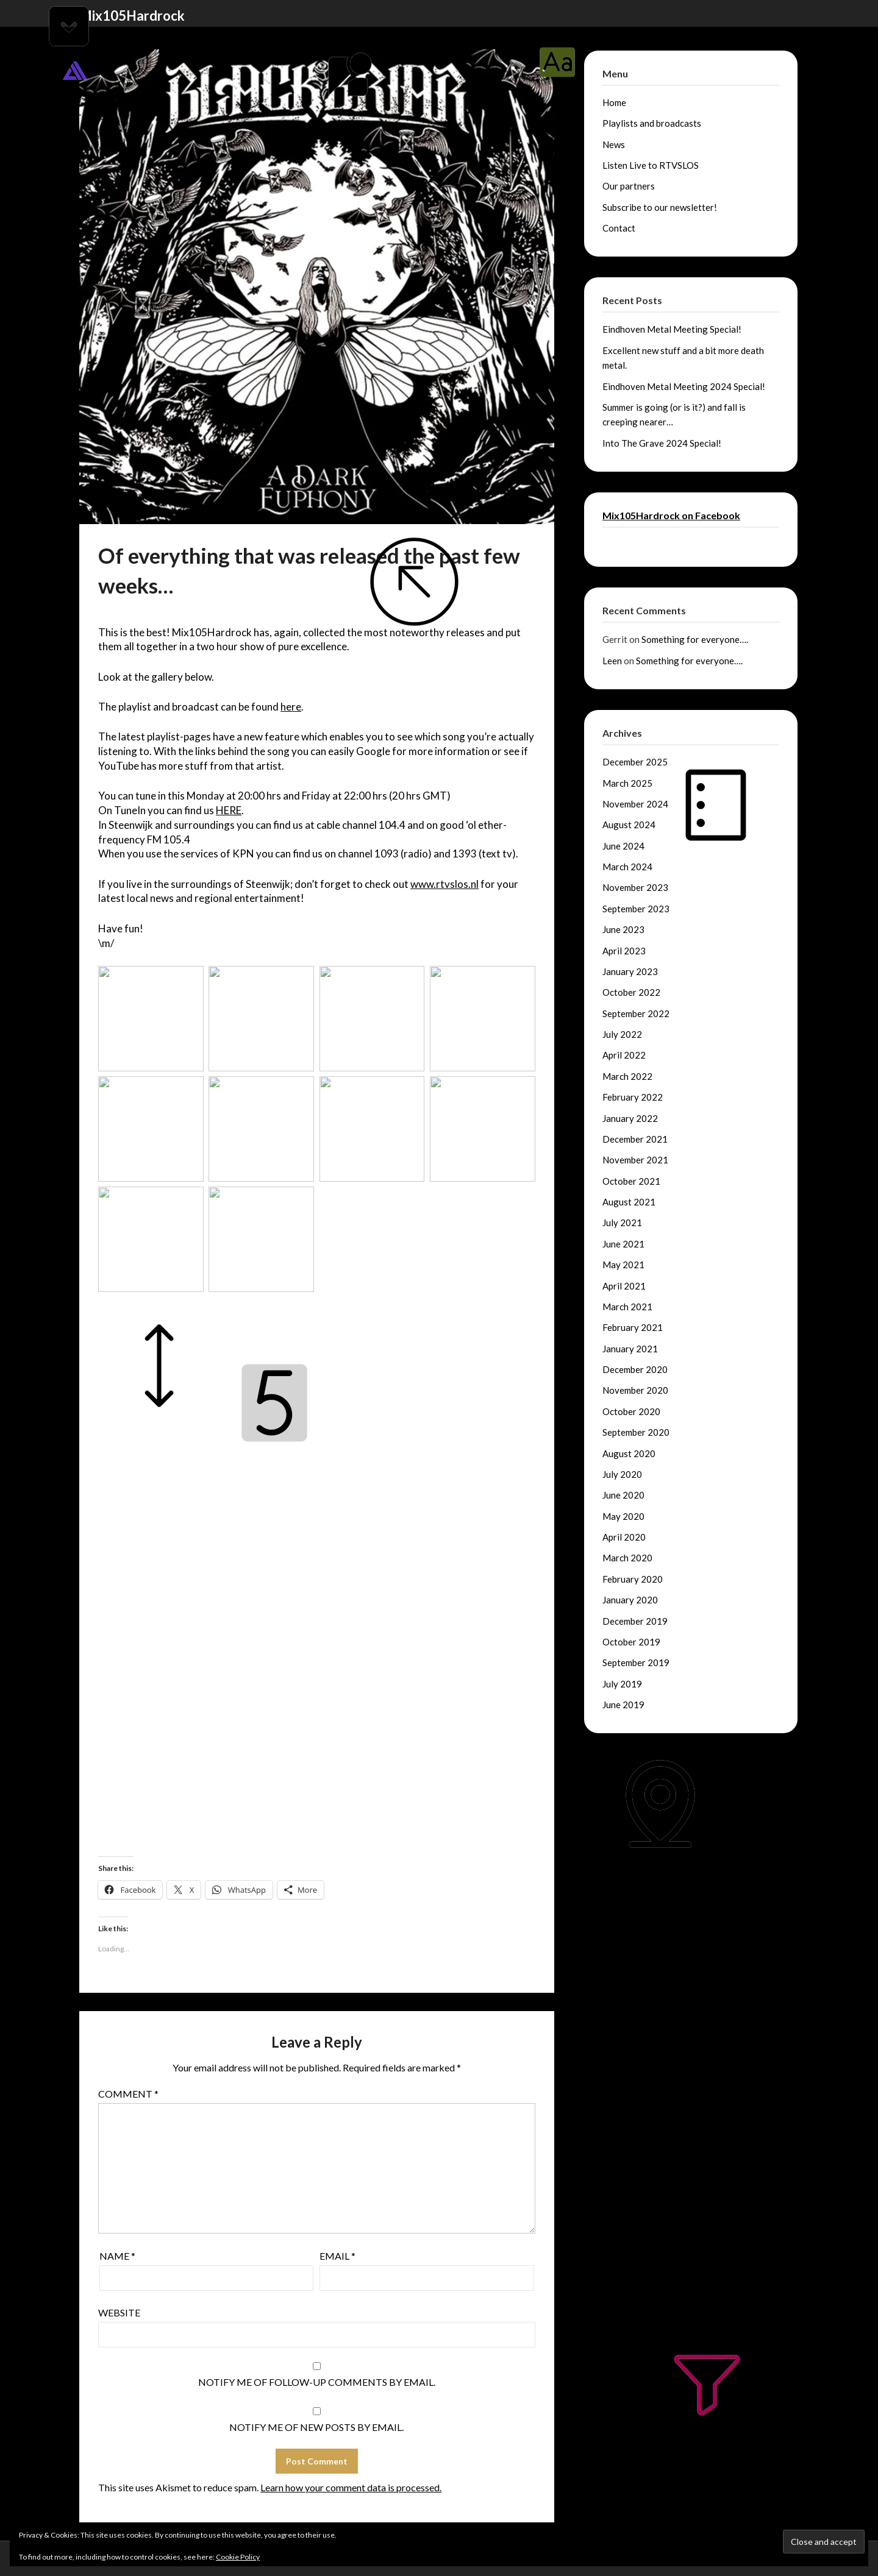 This screenshot has width=878, height=2576. What do you see at coordinates (716, 805) in the screenshot?
I see `view screenplay or script documents` at bounding box center [716, 805].